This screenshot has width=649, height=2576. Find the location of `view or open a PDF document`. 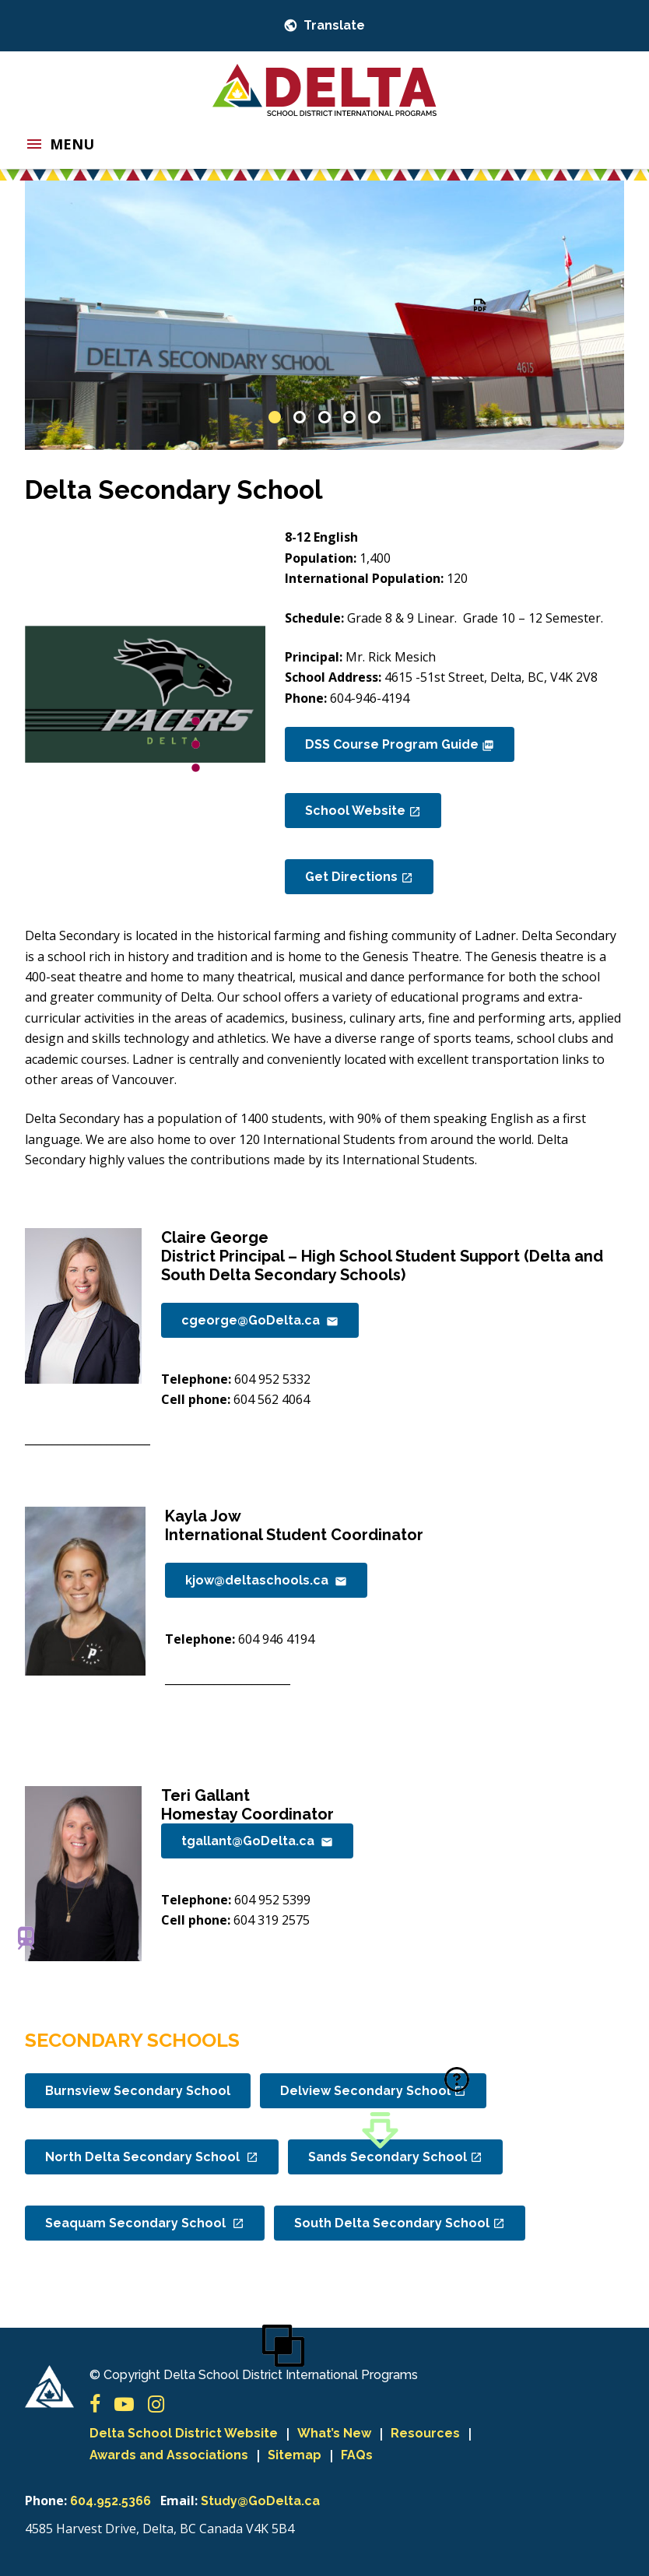

view or open a PDF document is located at coordinates (479, 305).